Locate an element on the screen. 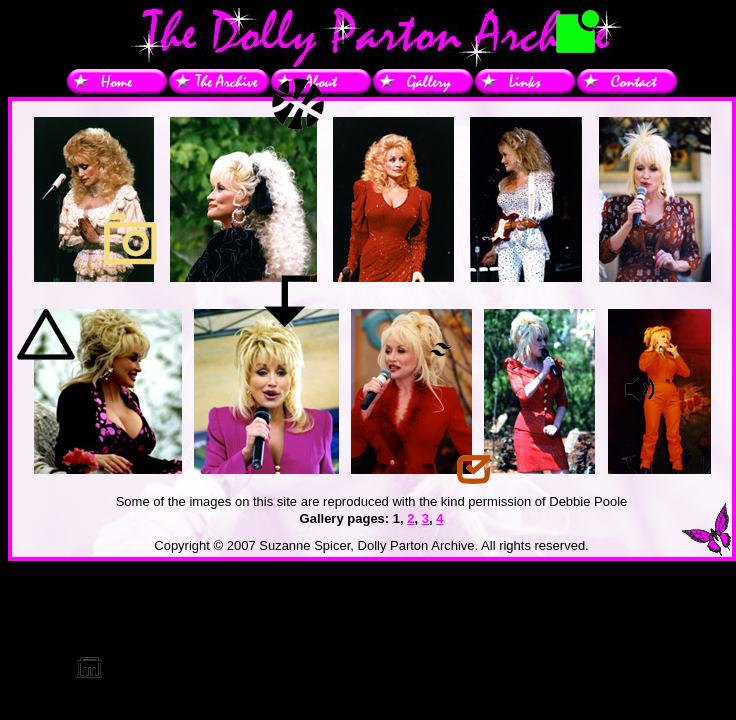 The height and width of the screenshot is (720, 736). open camera to take a photo is located at coordinates (130, 240).